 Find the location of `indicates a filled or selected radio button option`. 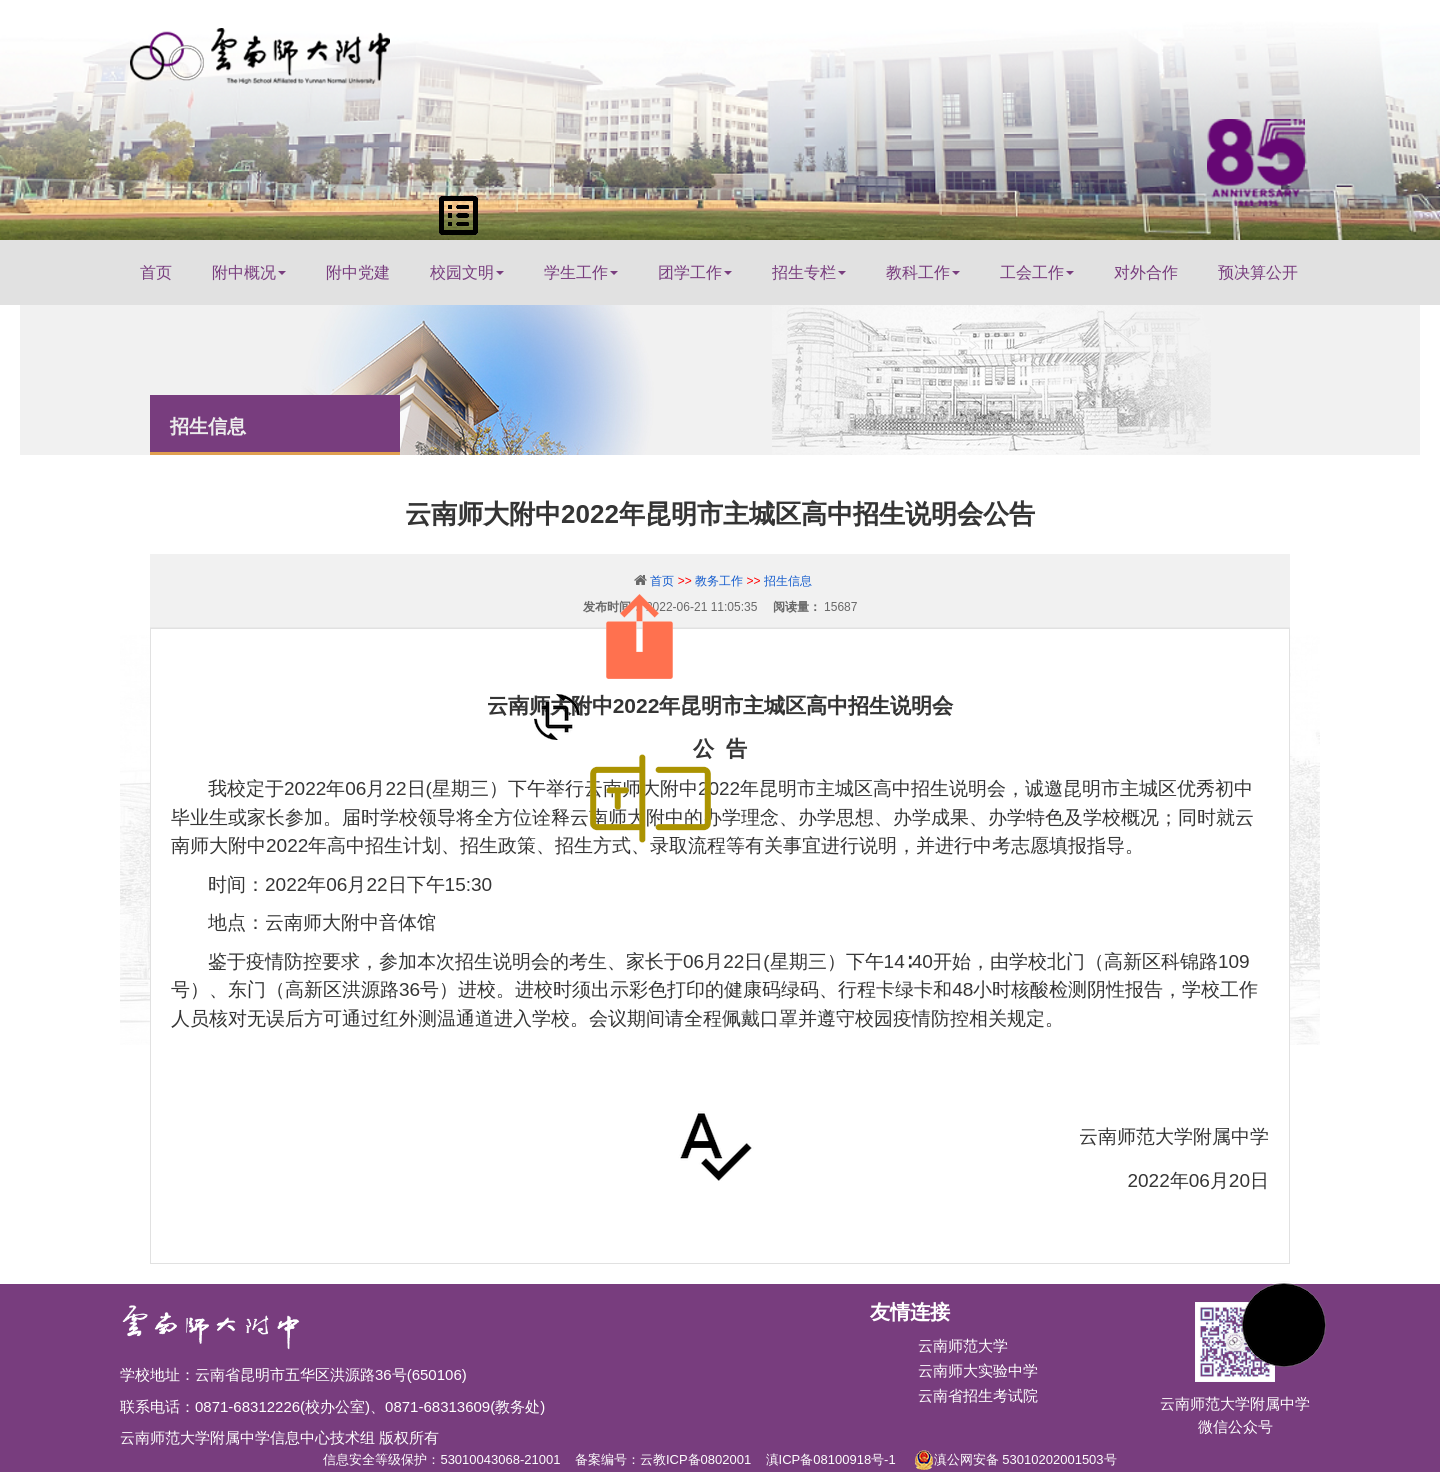

indicates a filled or selected radio button option is located at coordinates (1284, 1325).